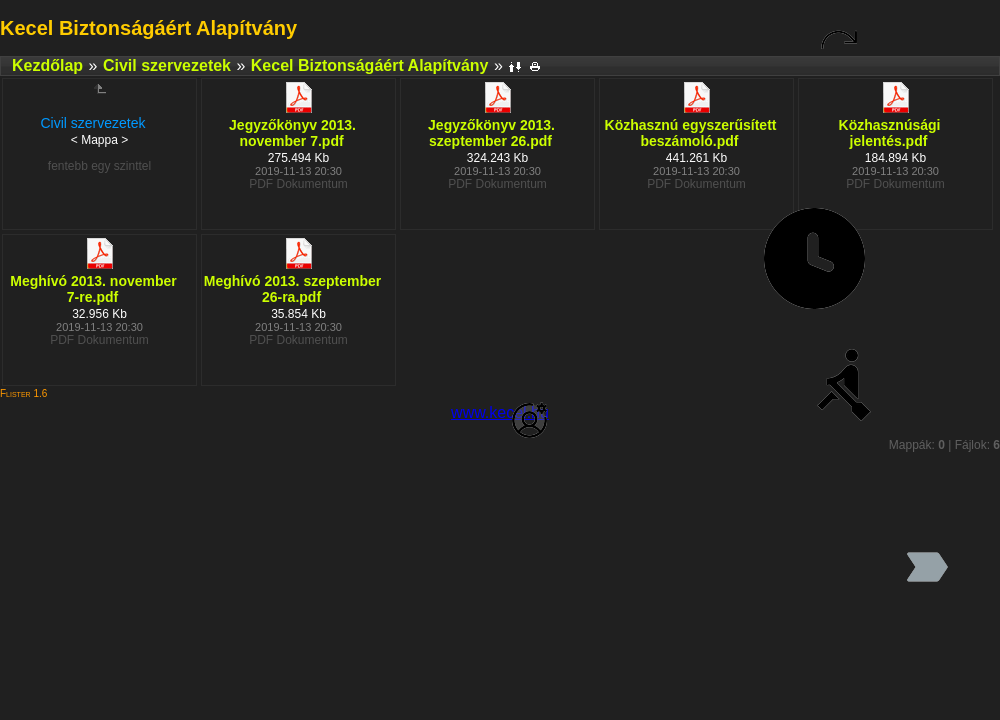 This screenshot has width=1000, height=720. I want to click on access rowing or kayaking activities, so click(842, 383).